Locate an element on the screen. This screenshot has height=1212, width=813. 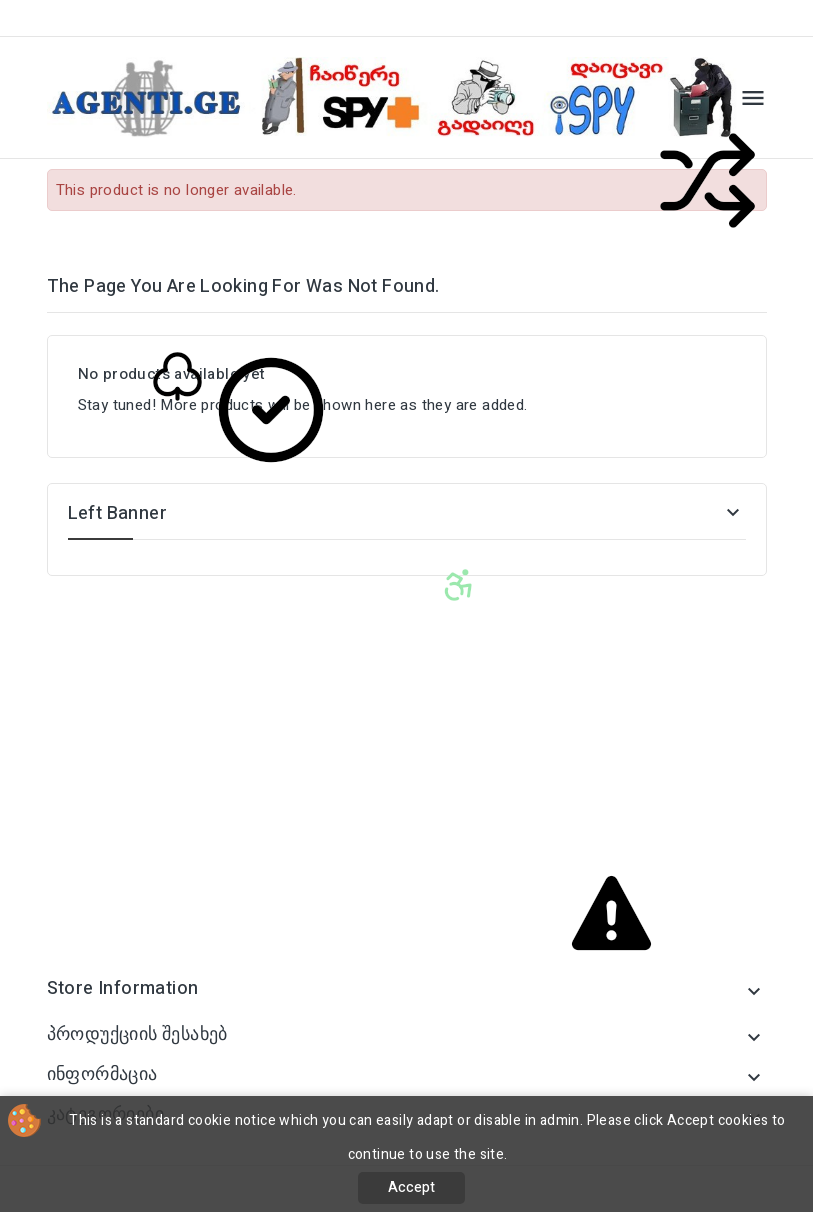
playing card suit symbol for clubs is located at coordinates (177, 376).